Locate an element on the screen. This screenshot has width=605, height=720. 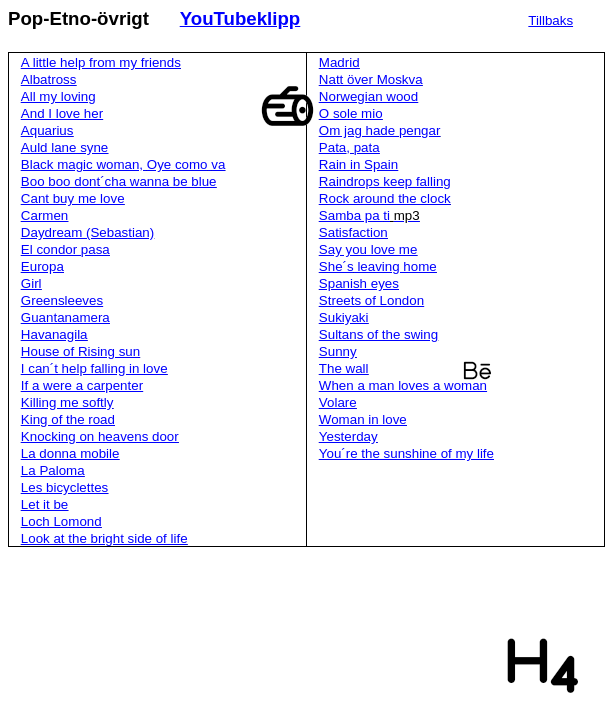
format text as heading level 4 is located at coordinates (538, 664).